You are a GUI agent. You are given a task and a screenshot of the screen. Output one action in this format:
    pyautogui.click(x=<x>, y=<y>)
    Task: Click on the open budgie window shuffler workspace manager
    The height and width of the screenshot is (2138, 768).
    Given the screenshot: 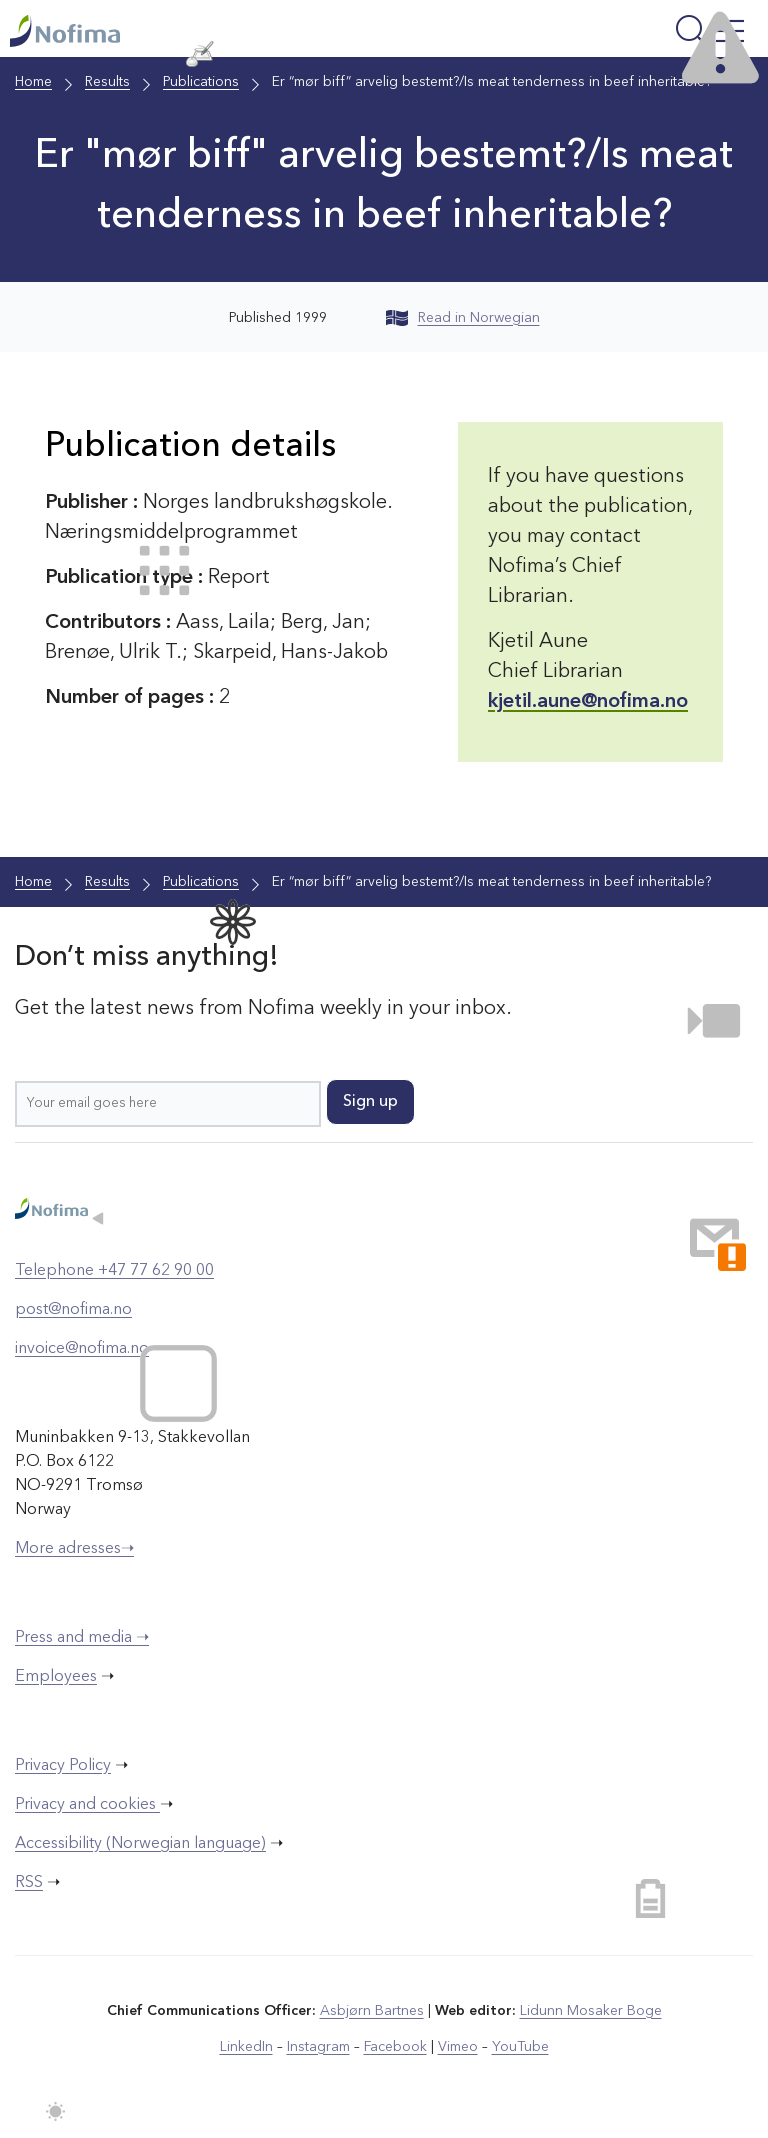 What is the action you would take?
    pyautogui.click(x=233, y=922)
    